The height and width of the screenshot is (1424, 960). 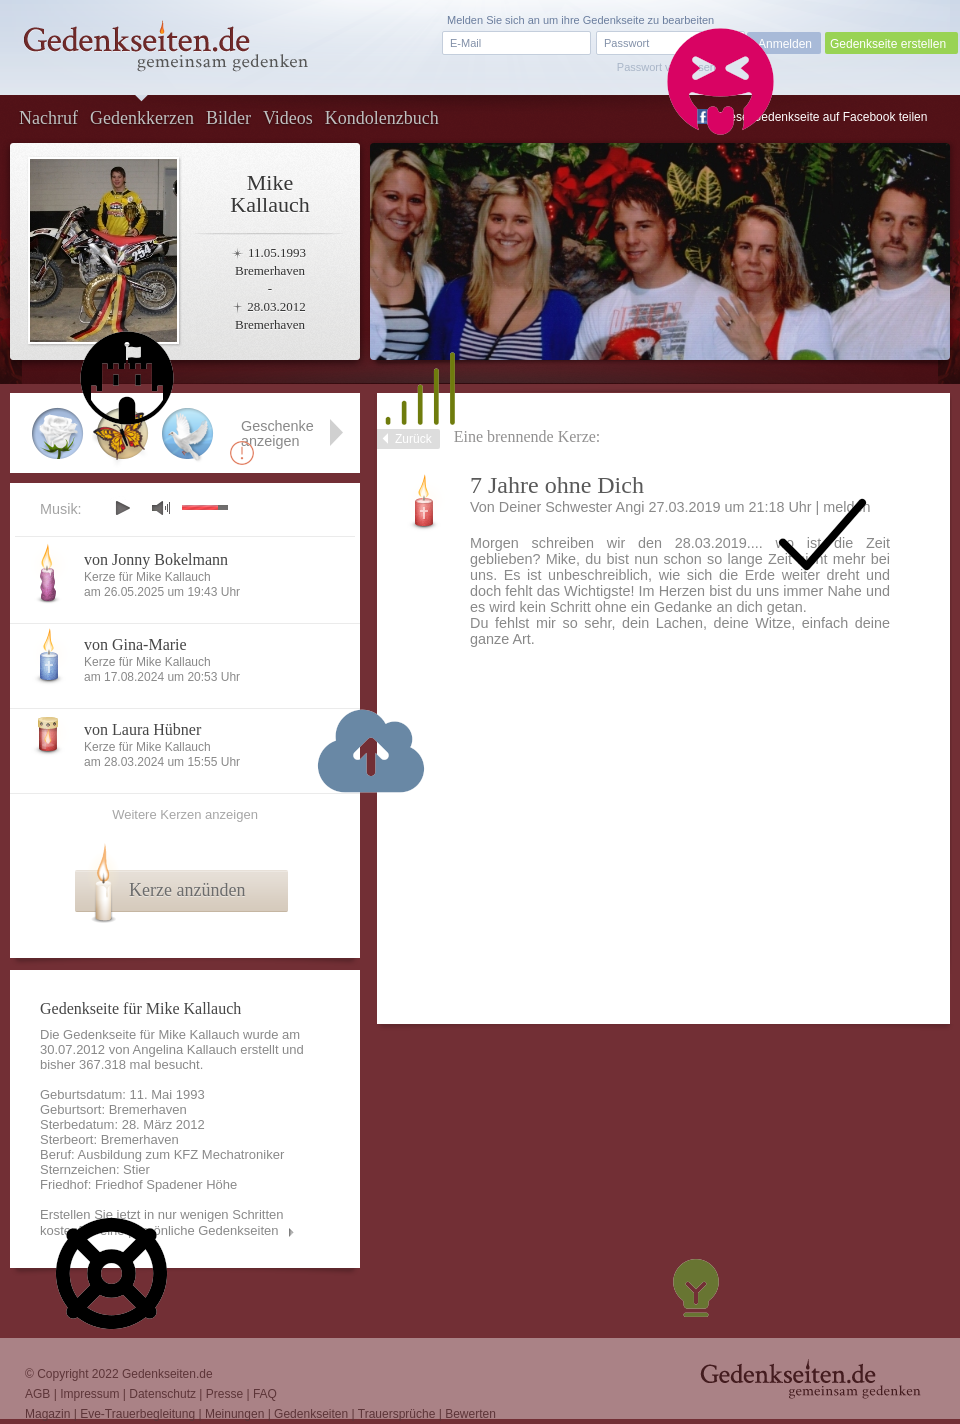 What do you see at coordinates (242, 453) in the screenshot?
I see `indicates a warning or caution state` at bounding box center [242, 453].